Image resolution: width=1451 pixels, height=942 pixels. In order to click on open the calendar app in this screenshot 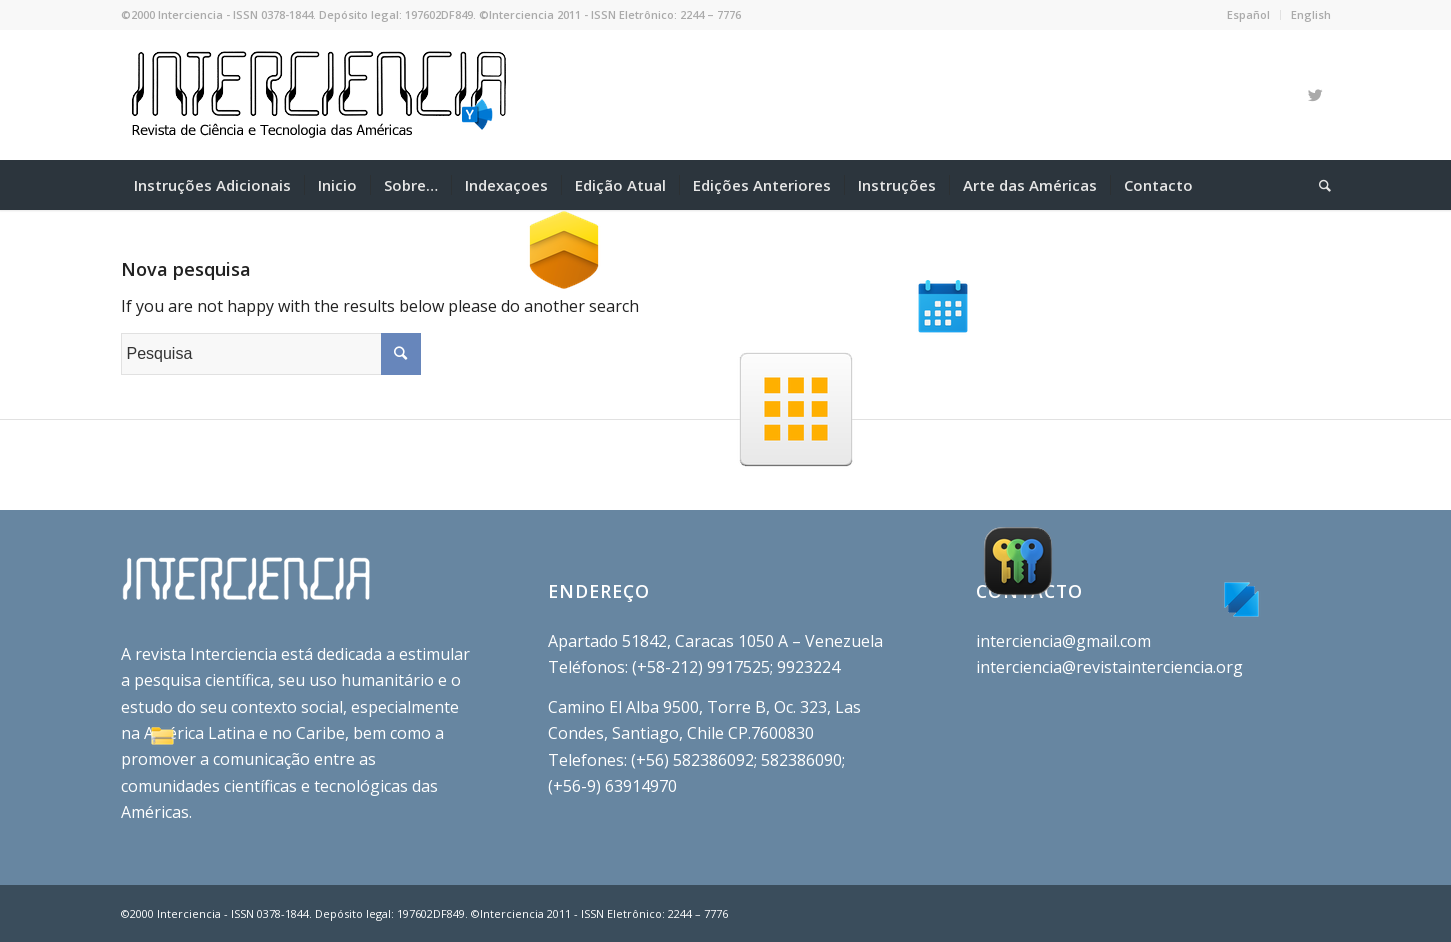, I will do `click(943, 308)`.